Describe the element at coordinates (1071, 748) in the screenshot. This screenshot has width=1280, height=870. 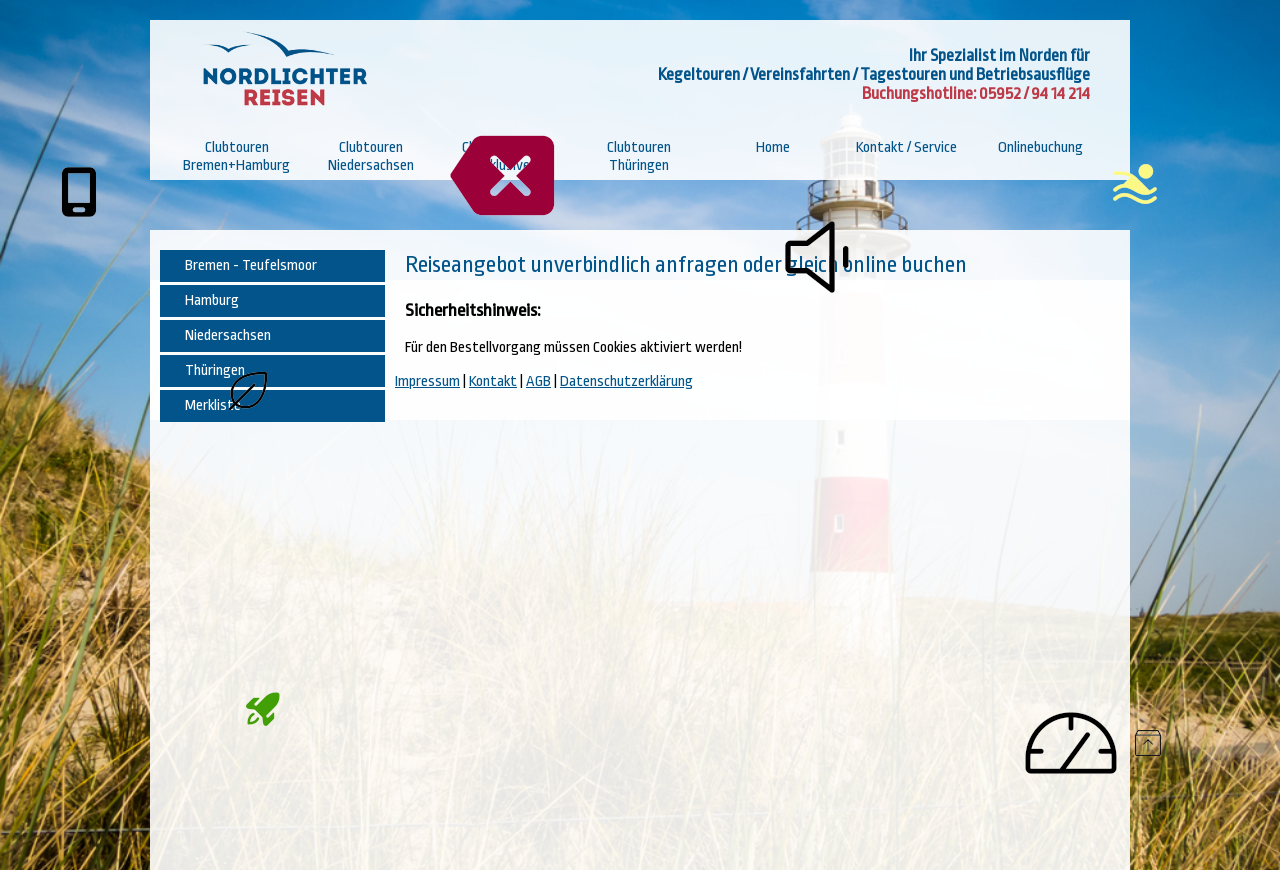
I see `view performance or speed metrics` at that location.